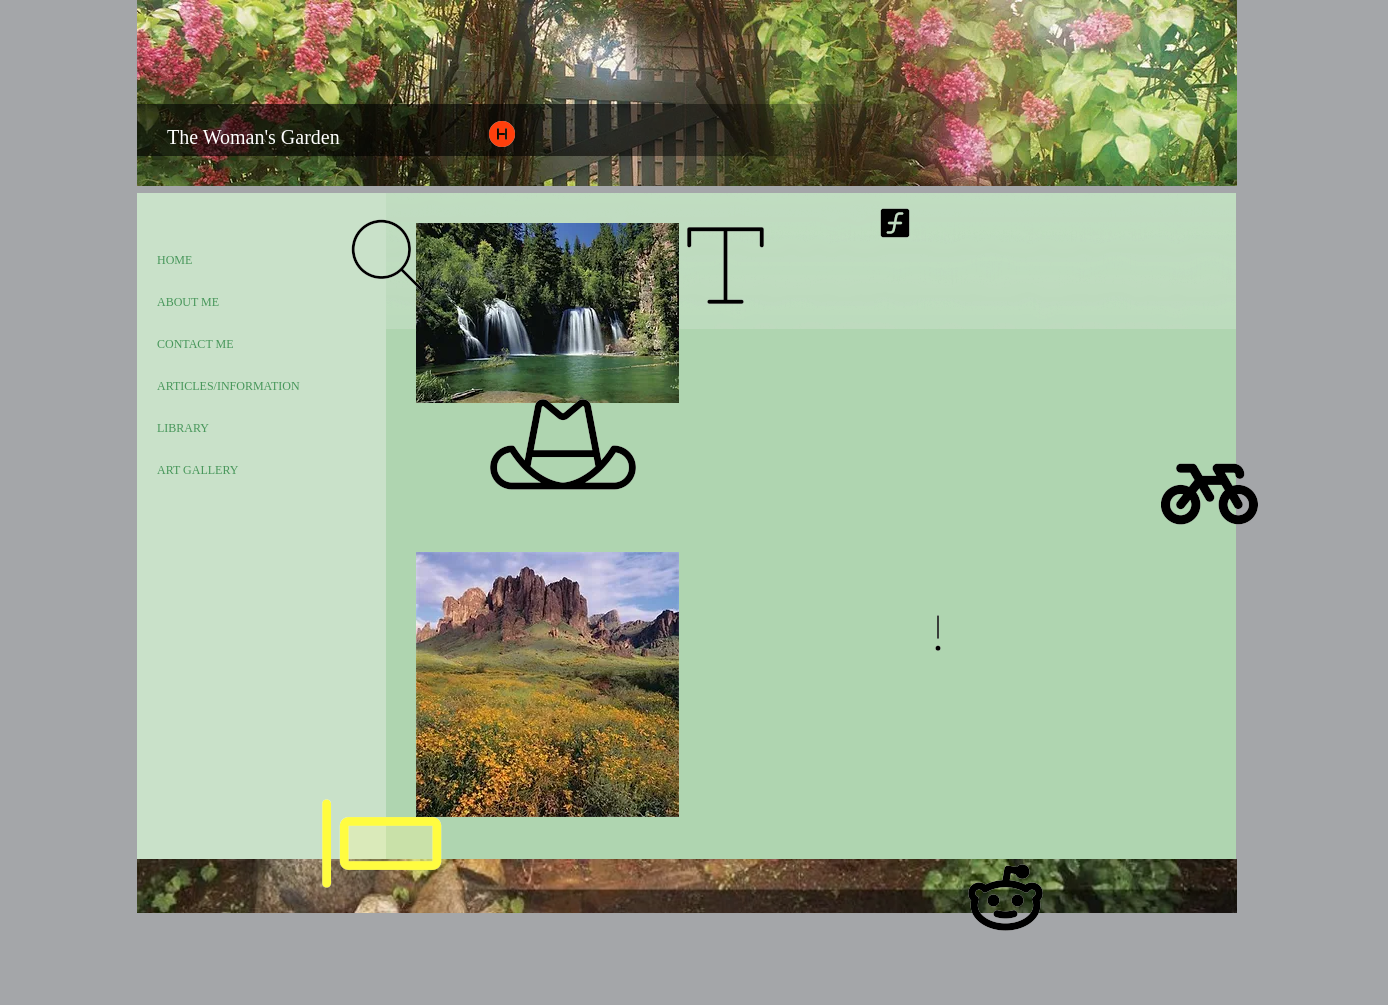  What do you see at coordinates (1005, 900) in the screenshot?
I see `open the Reddit app` at bounding box center [1005, 900].